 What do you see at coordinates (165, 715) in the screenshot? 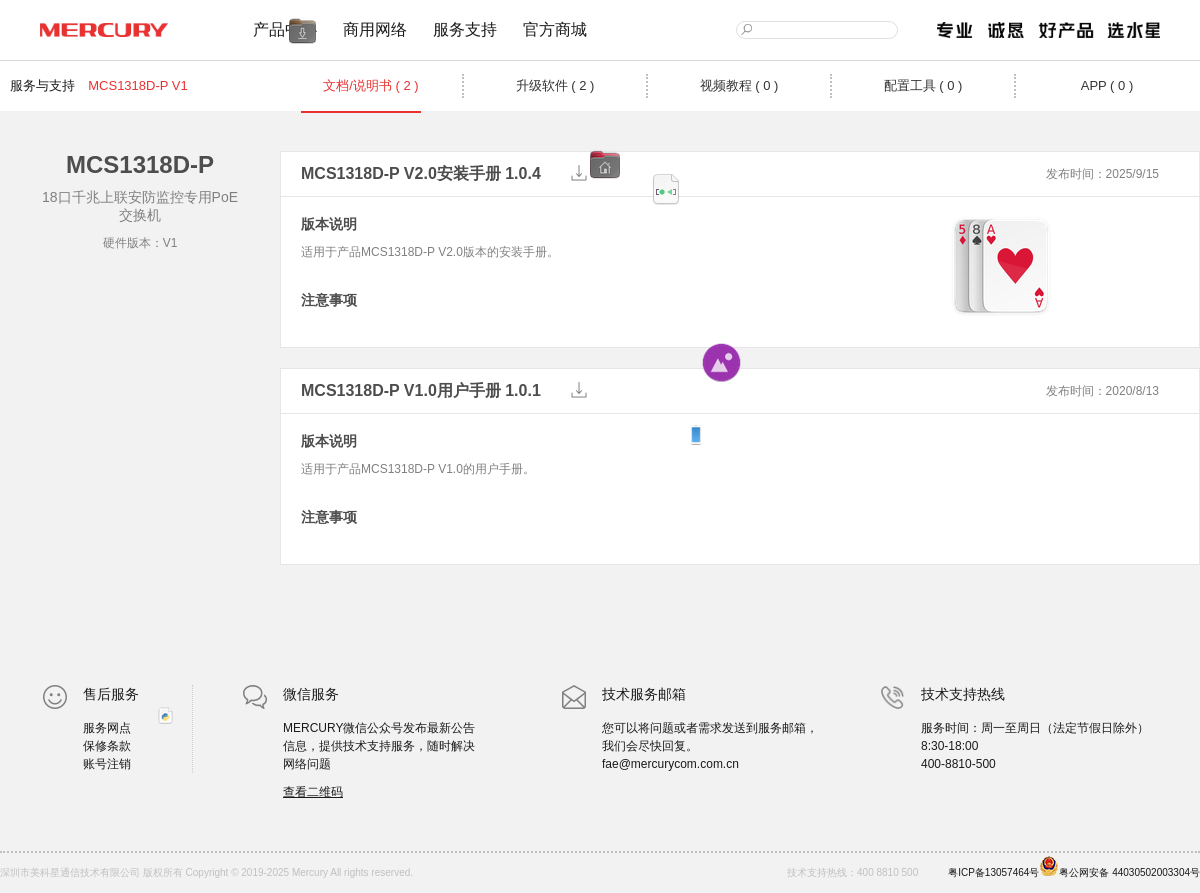
I see `a python script or source file` at bounding box center [165, 715].